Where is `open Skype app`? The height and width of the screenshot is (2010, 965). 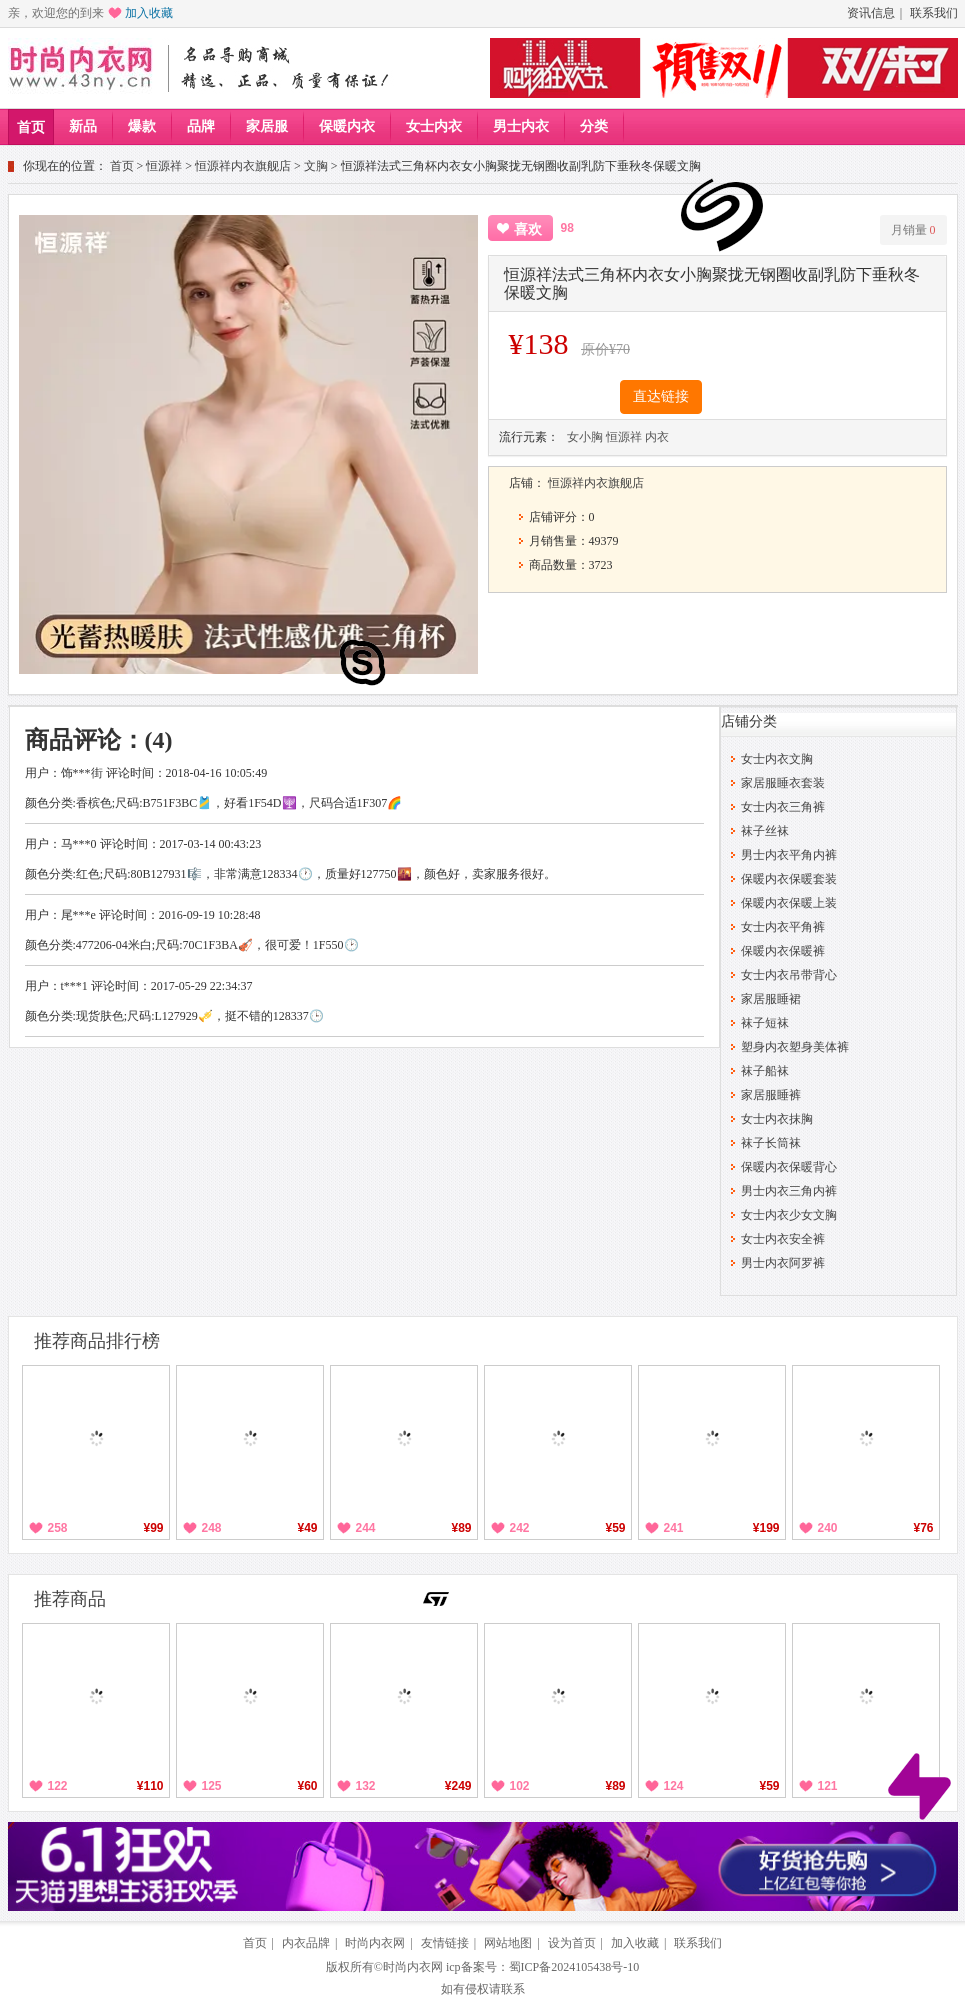 open Skype app is located at coordinates (362, 662).